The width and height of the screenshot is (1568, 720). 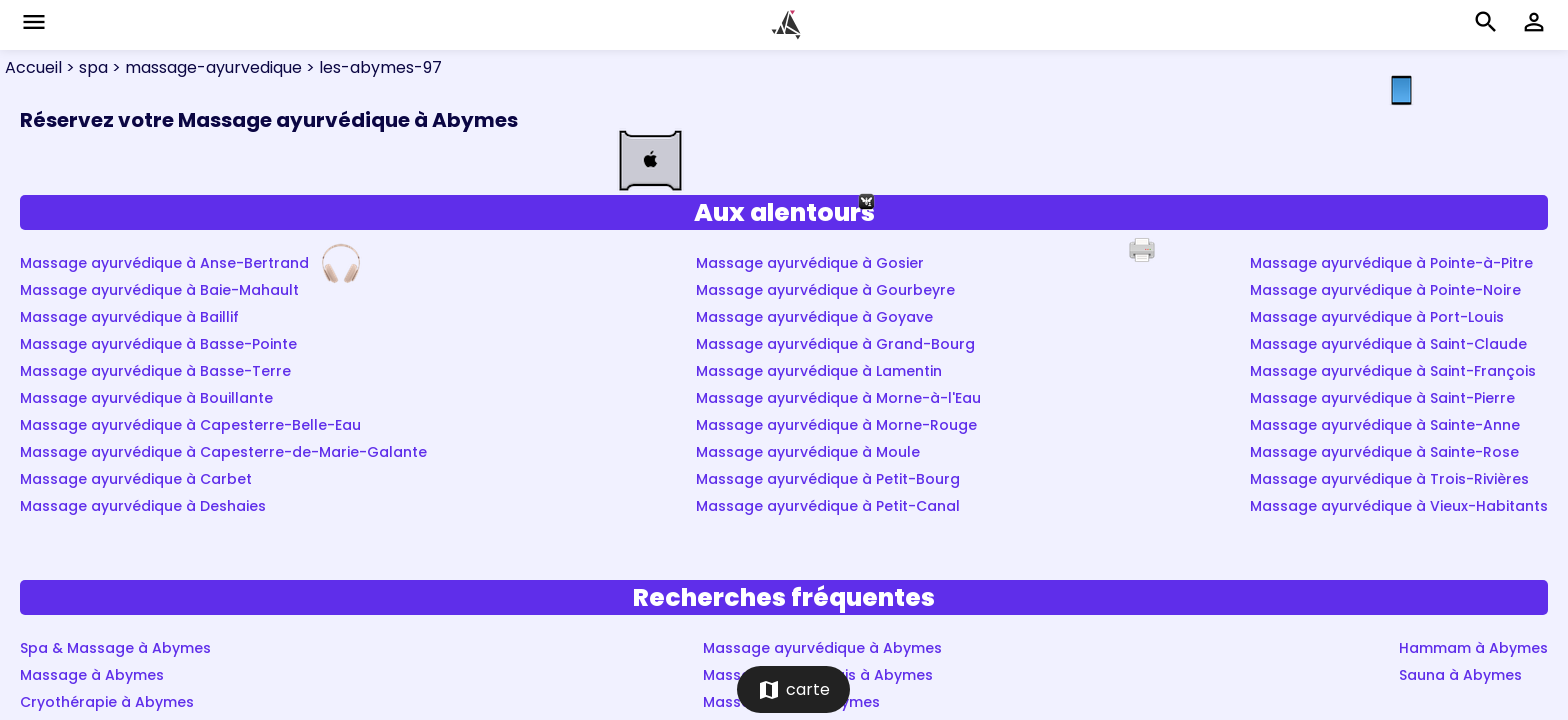 What do you see at coordinates (341, 264) in the screenshot?
I see `connect bluetooth headphones` at bounding box center [341, 264].